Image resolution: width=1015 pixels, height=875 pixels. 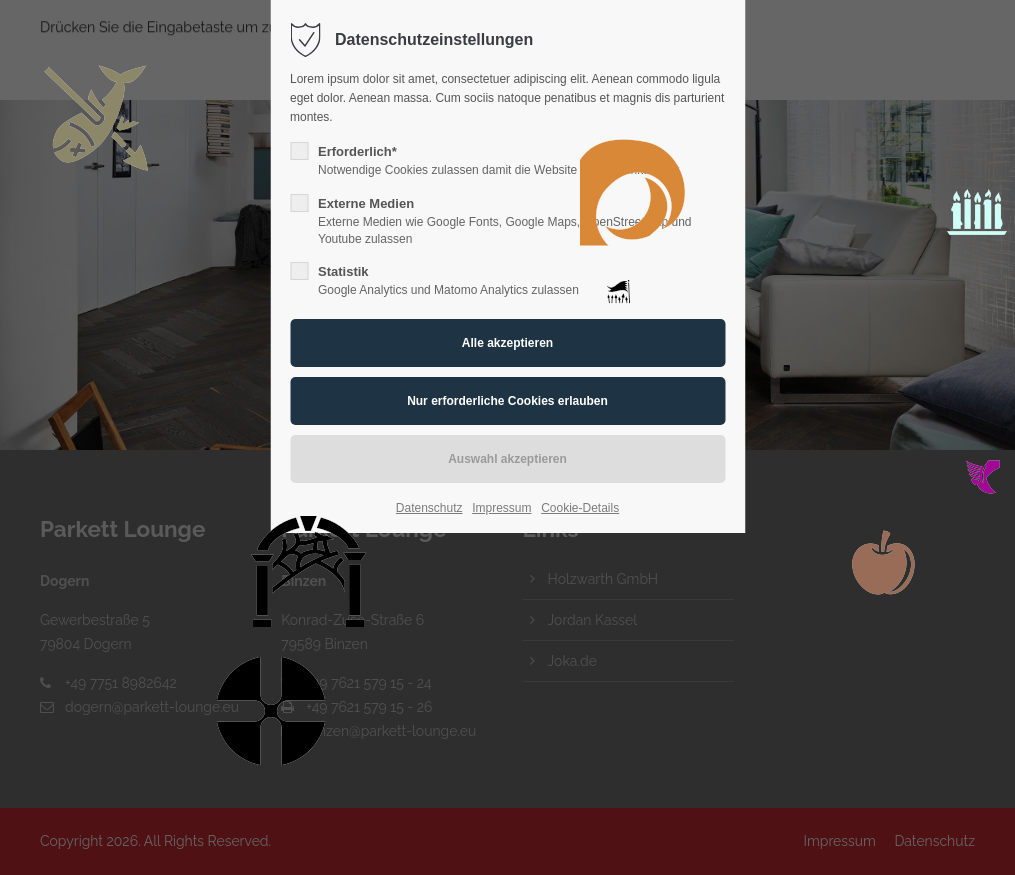 I want to click on enter a dungeon or underground area, so click(x=308, y=571).